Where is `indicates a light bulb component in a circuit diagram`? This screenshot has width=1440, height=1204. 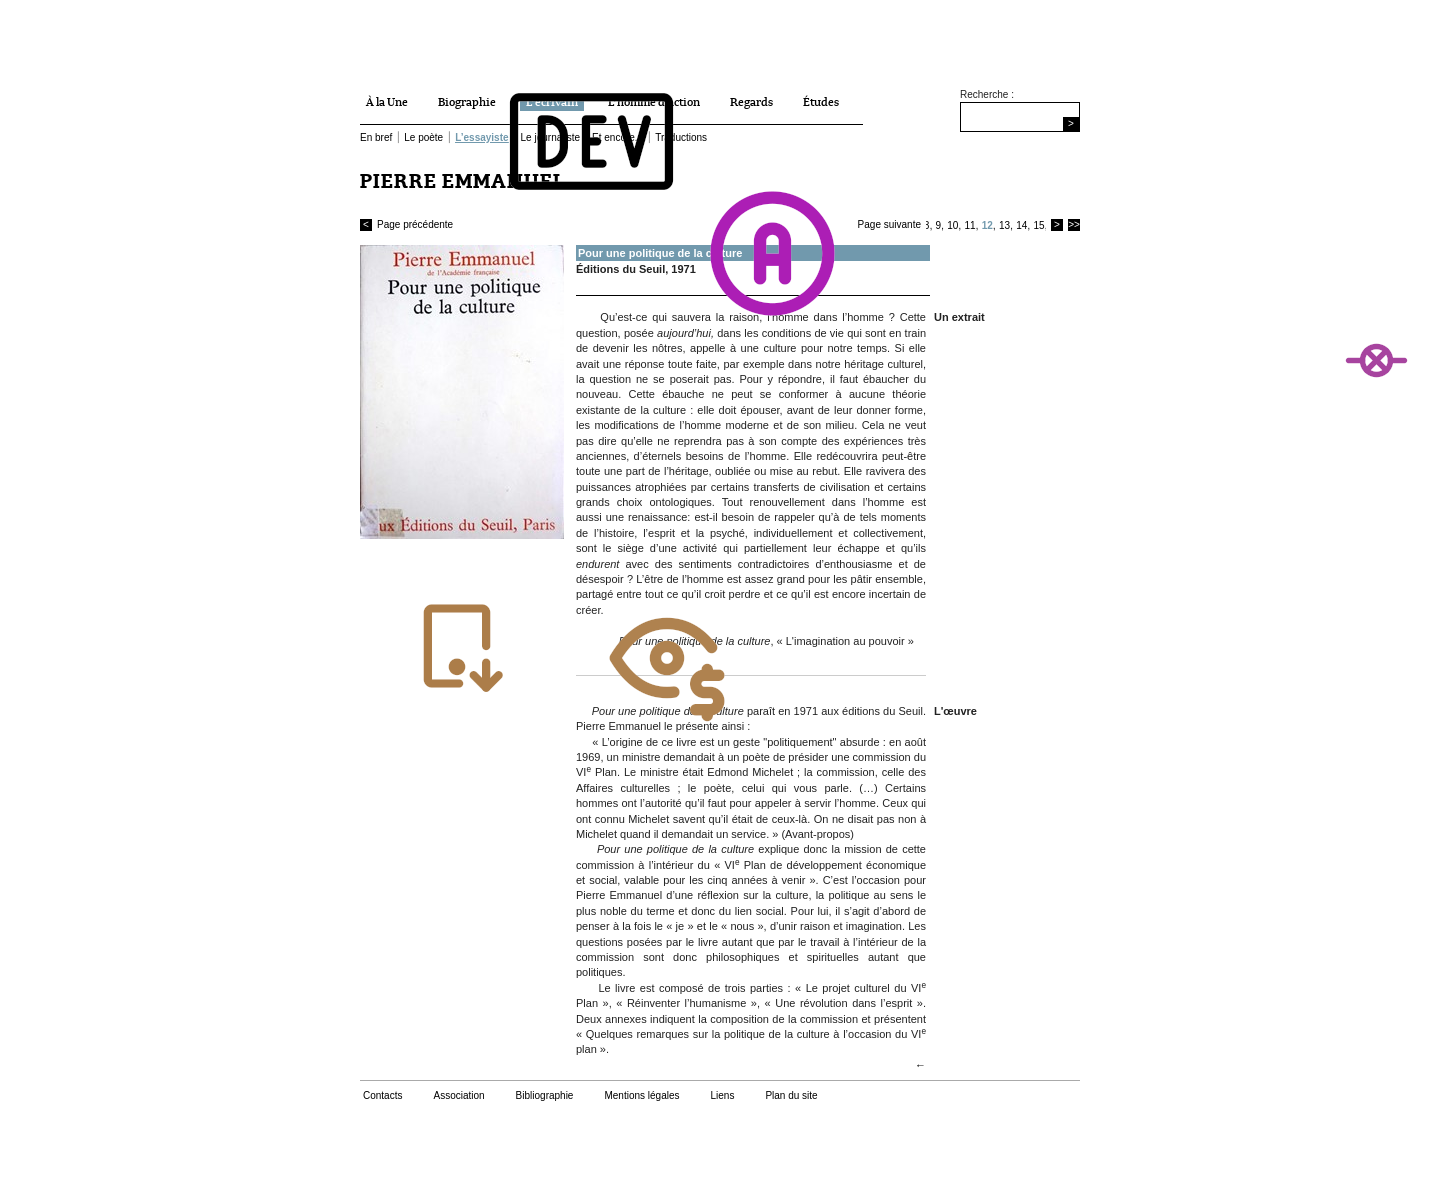 indicates a light bulb component in a circuit diagram is located at coordinates (1376, 360).